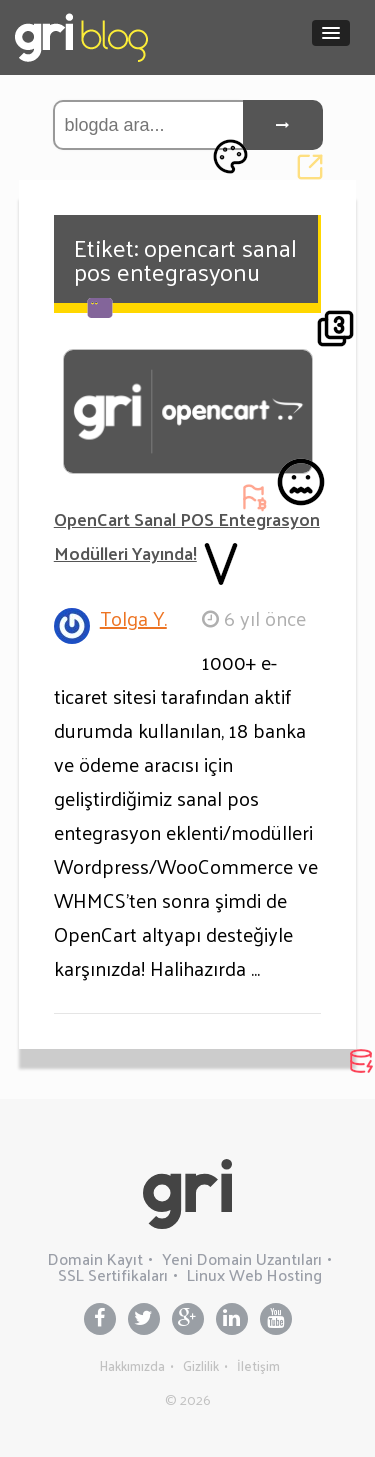 Image resolution: width=375 pixels, height=1457 pixels. What do you see at coordinates (230, 156) in the screenshot?
I see `access color or theme settings` at bounding box center [230, 156].